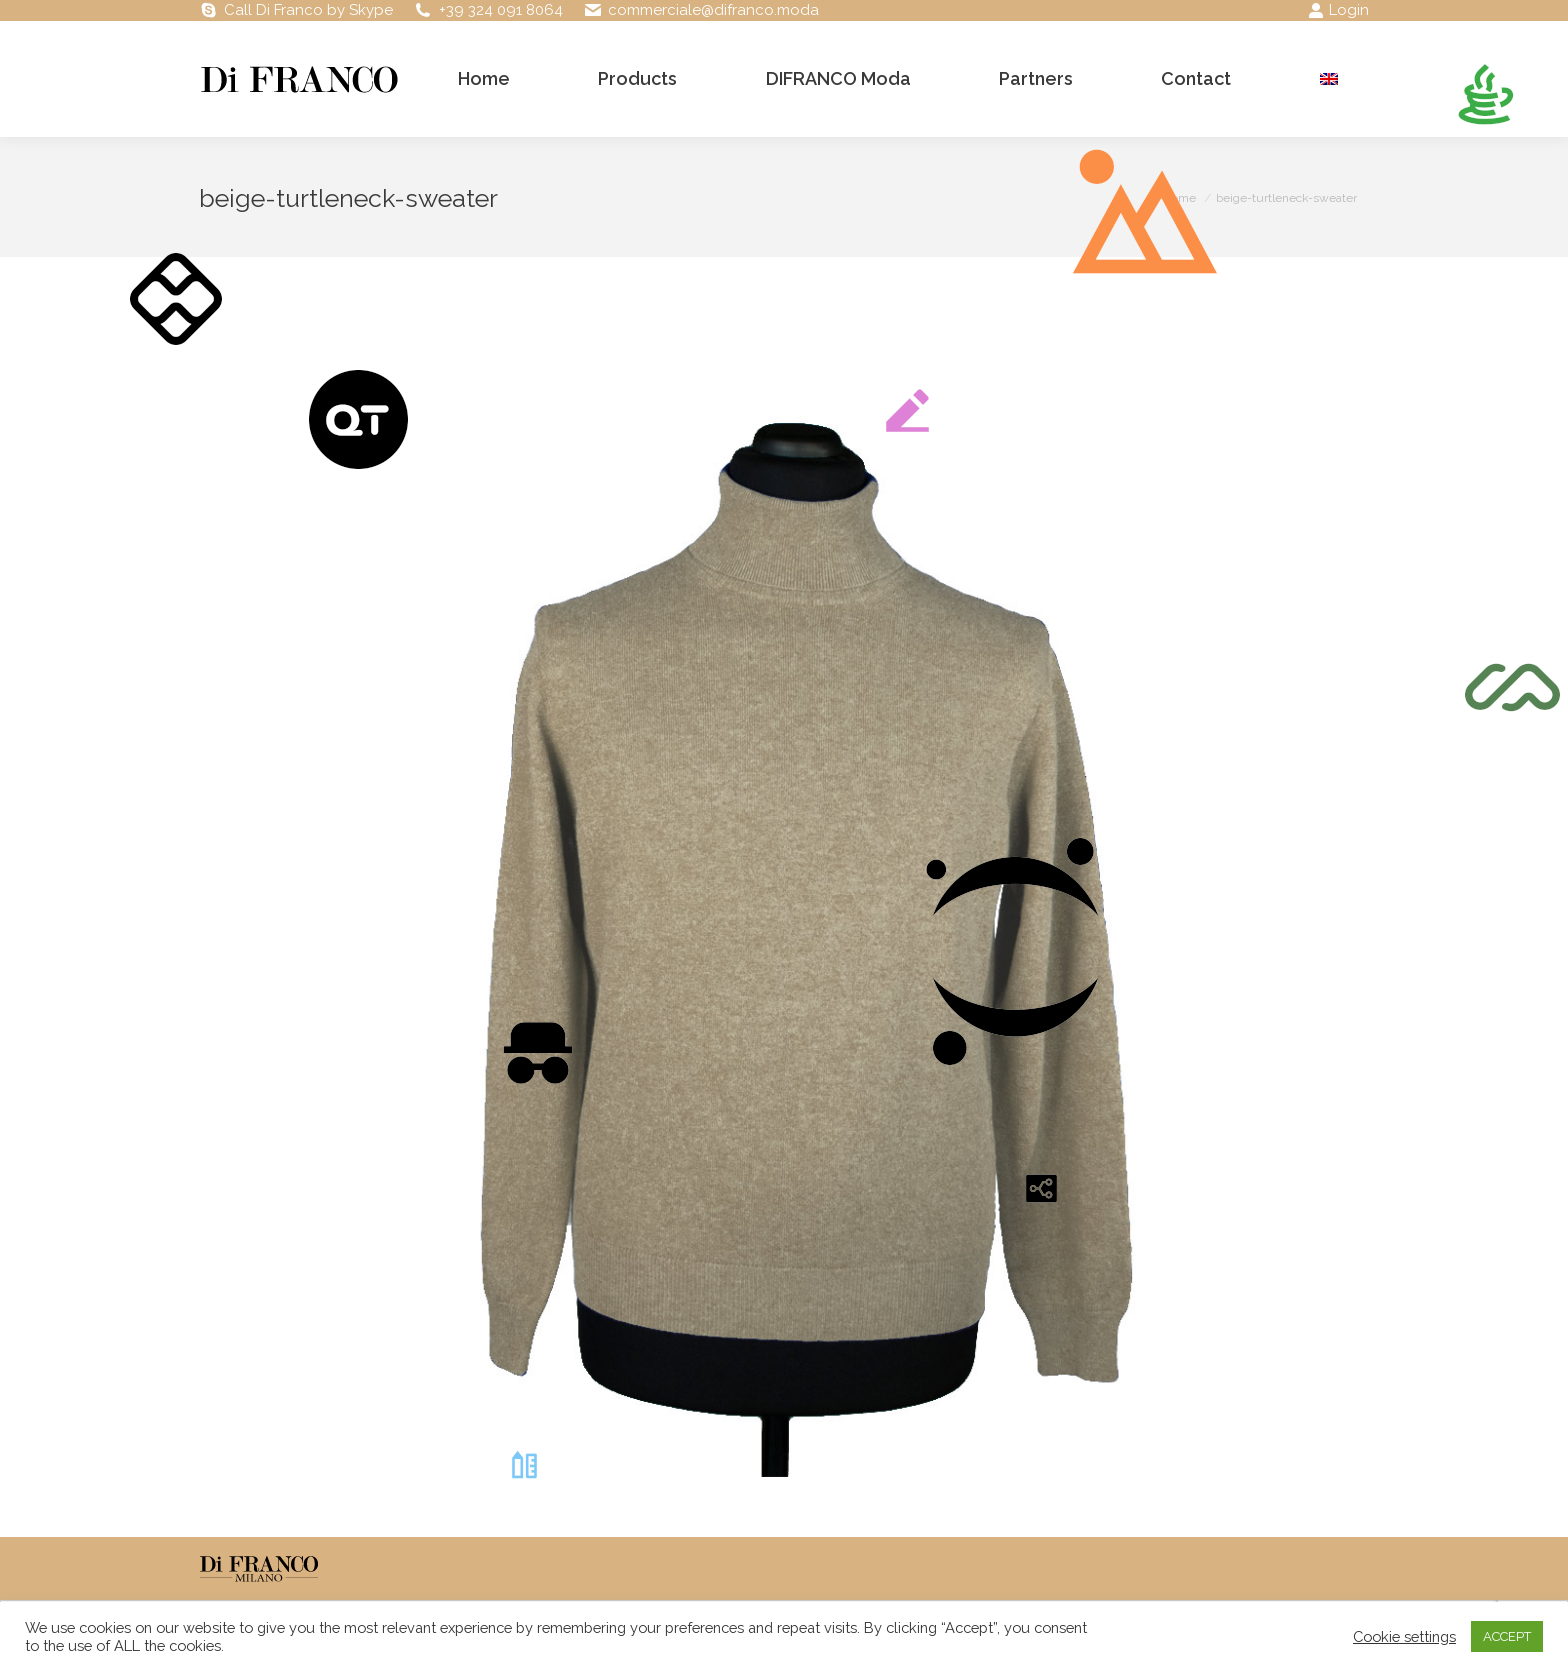 Image resolution: width=1568 pixels, height=1671 pixels. Describe the element at coordinates (524, 1464) in the screenshot. I see `access design tools` at that location.